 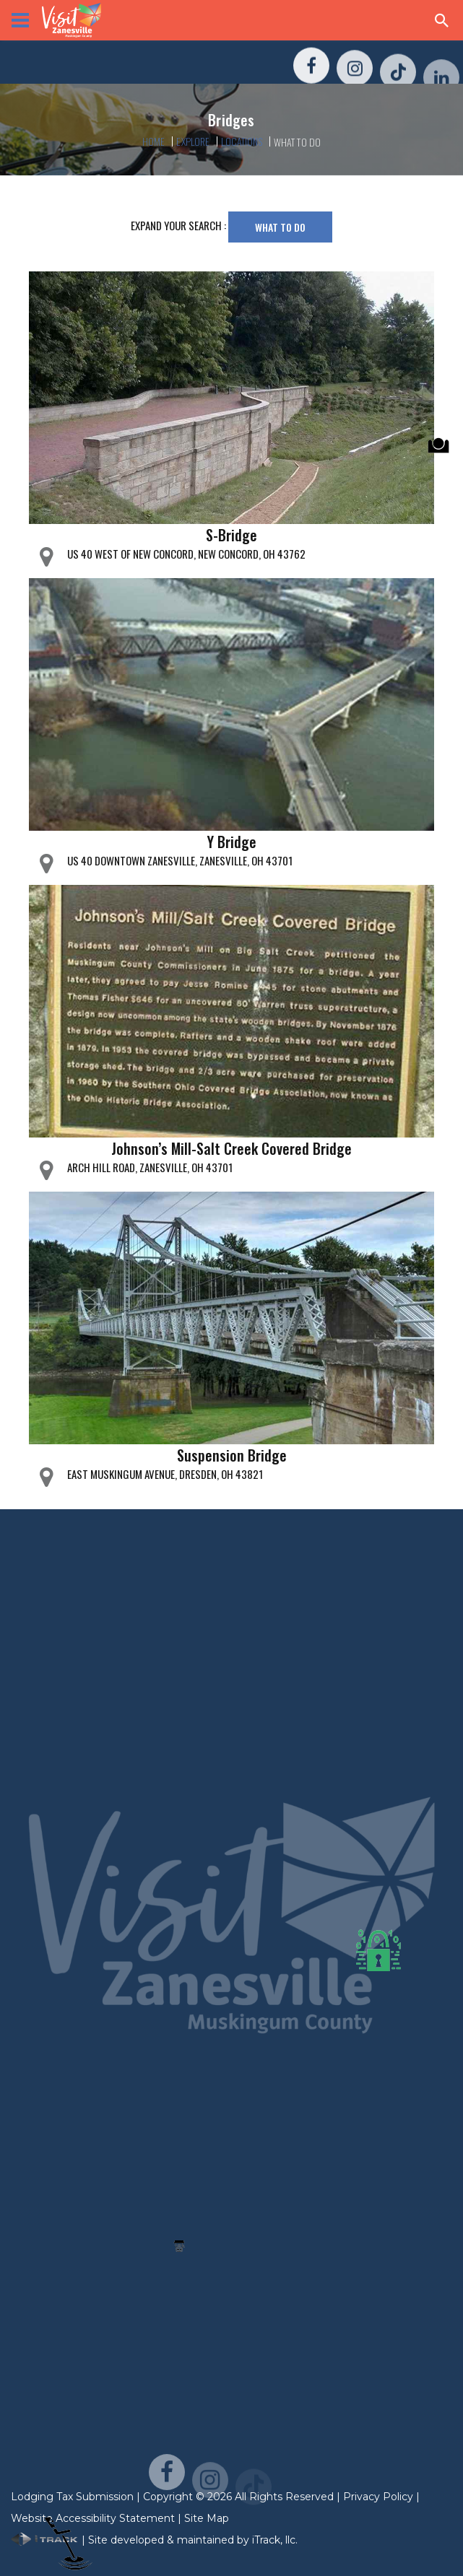 What do you see at coordinates (438, 445) in the screenshot?
I see `ancient egyptian symbol representing the horizon or sunrise` at bounding box center [438, 445].